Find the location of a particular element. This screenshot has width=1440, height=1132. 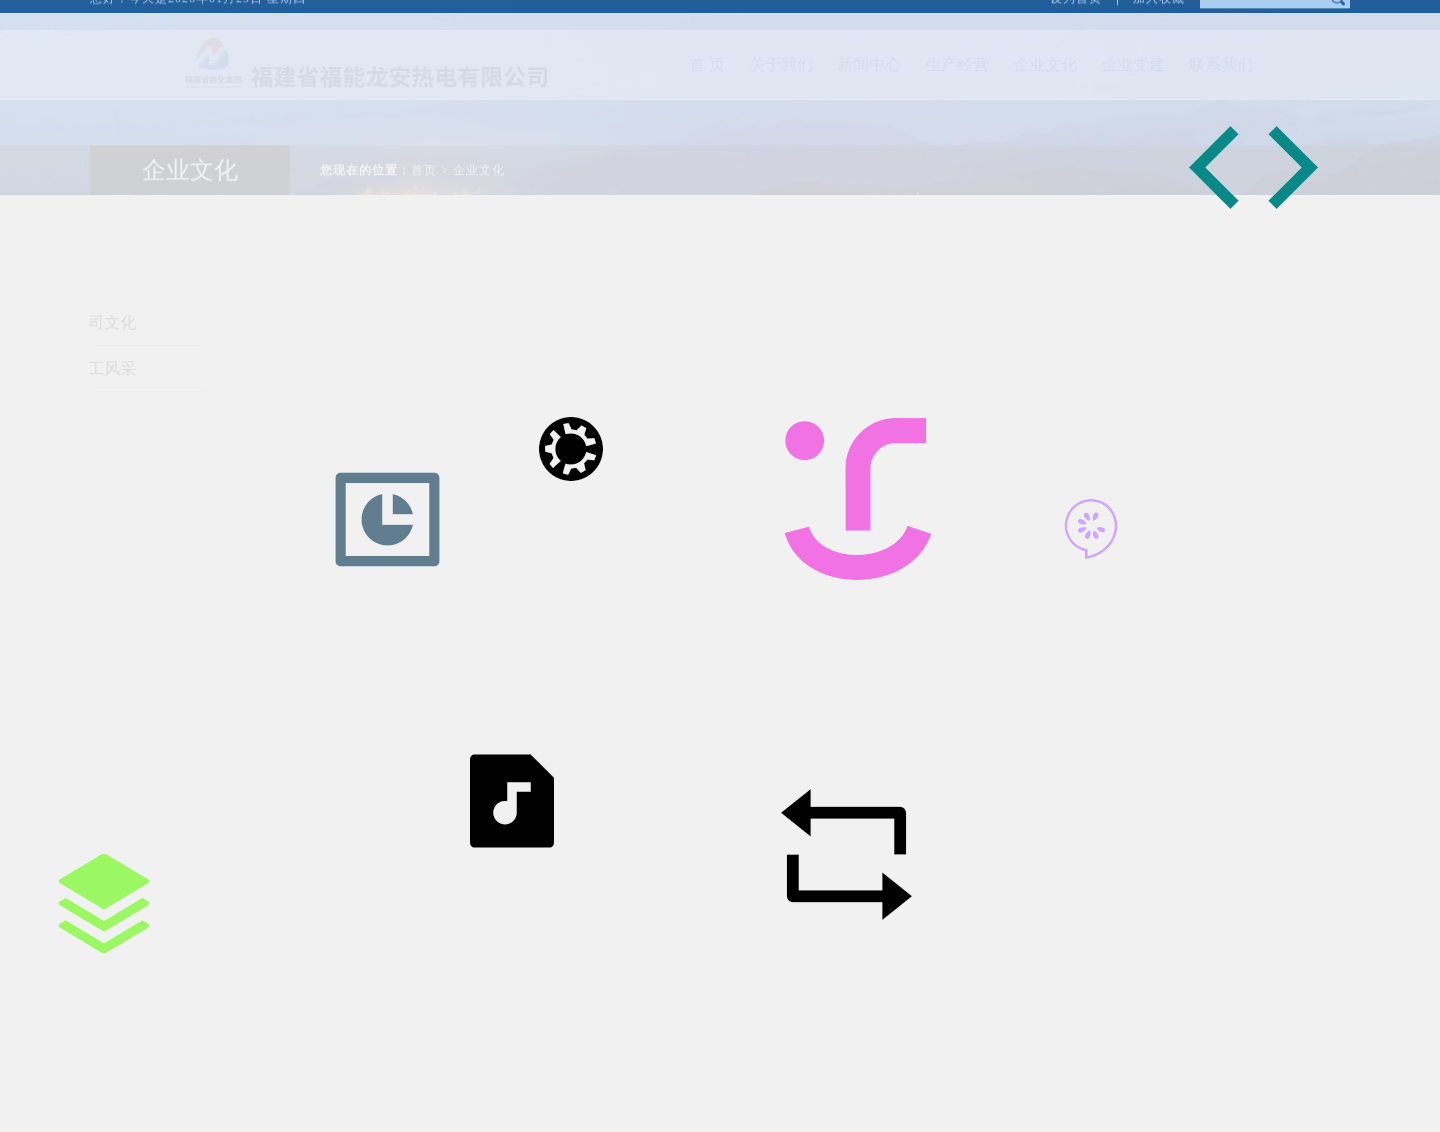

view stacked layers or content is located at coordinates (104, 905).